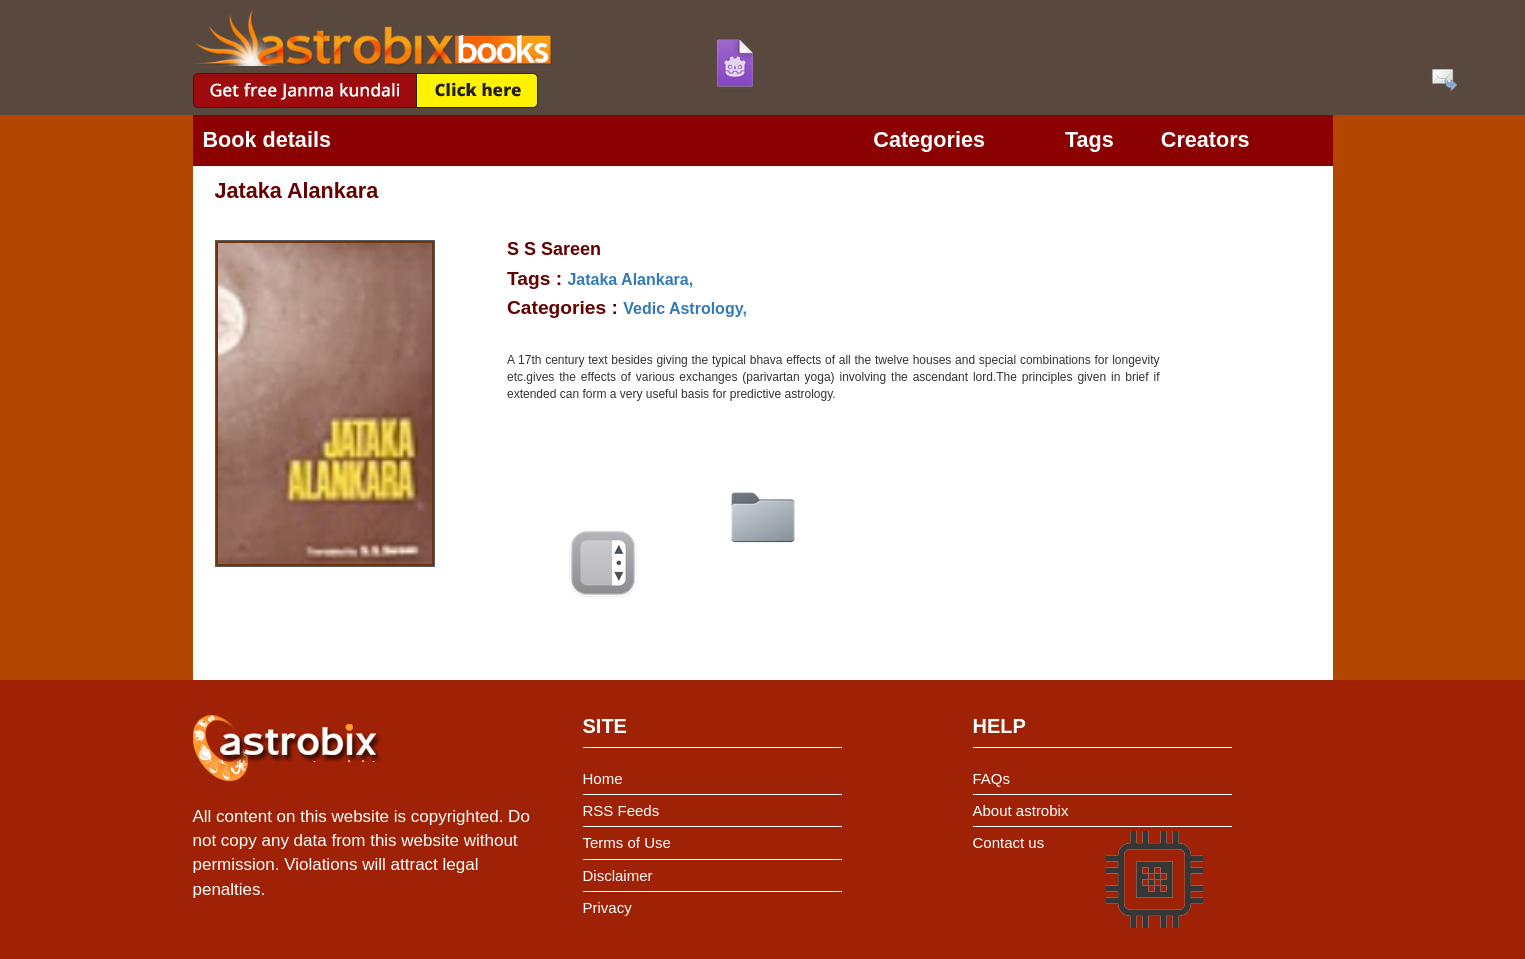 The height and width of the screenshot is (959, 1525). What do you see at coordinates (735, 64) in the screenshot?
I see `a godot game engine scene file` at bounding box center [735, 64].